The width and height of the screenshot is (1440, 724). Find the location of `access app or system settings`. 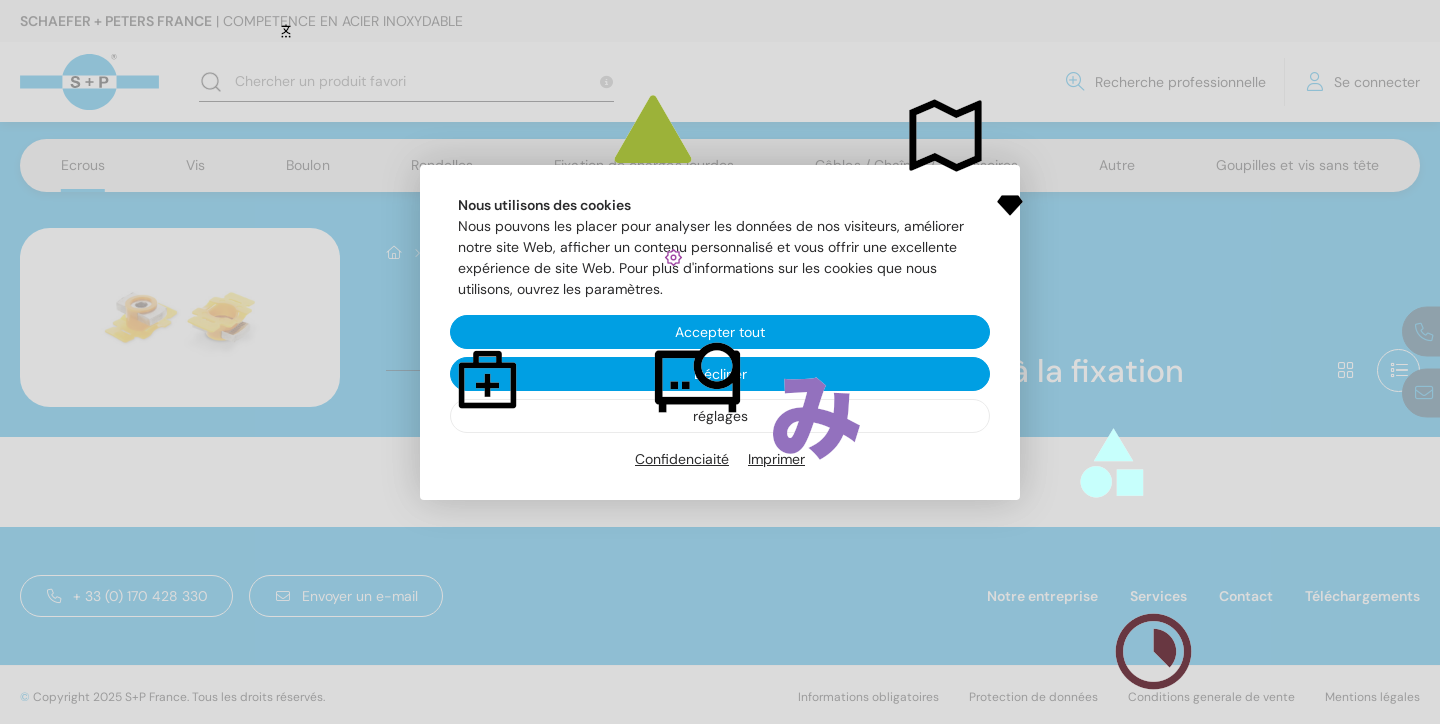

access app or system settings is located at coordinates (673, 257).